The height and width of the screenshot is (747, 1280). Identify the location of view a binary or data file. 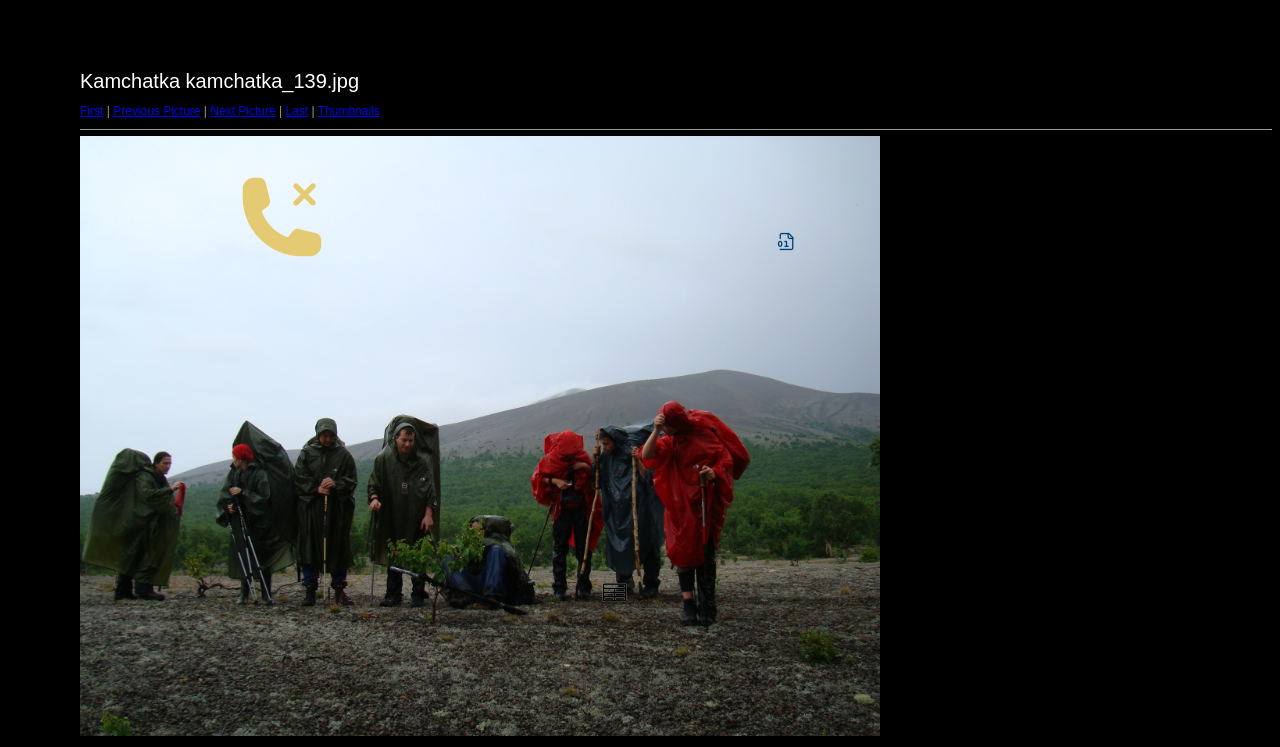
(786, 241).